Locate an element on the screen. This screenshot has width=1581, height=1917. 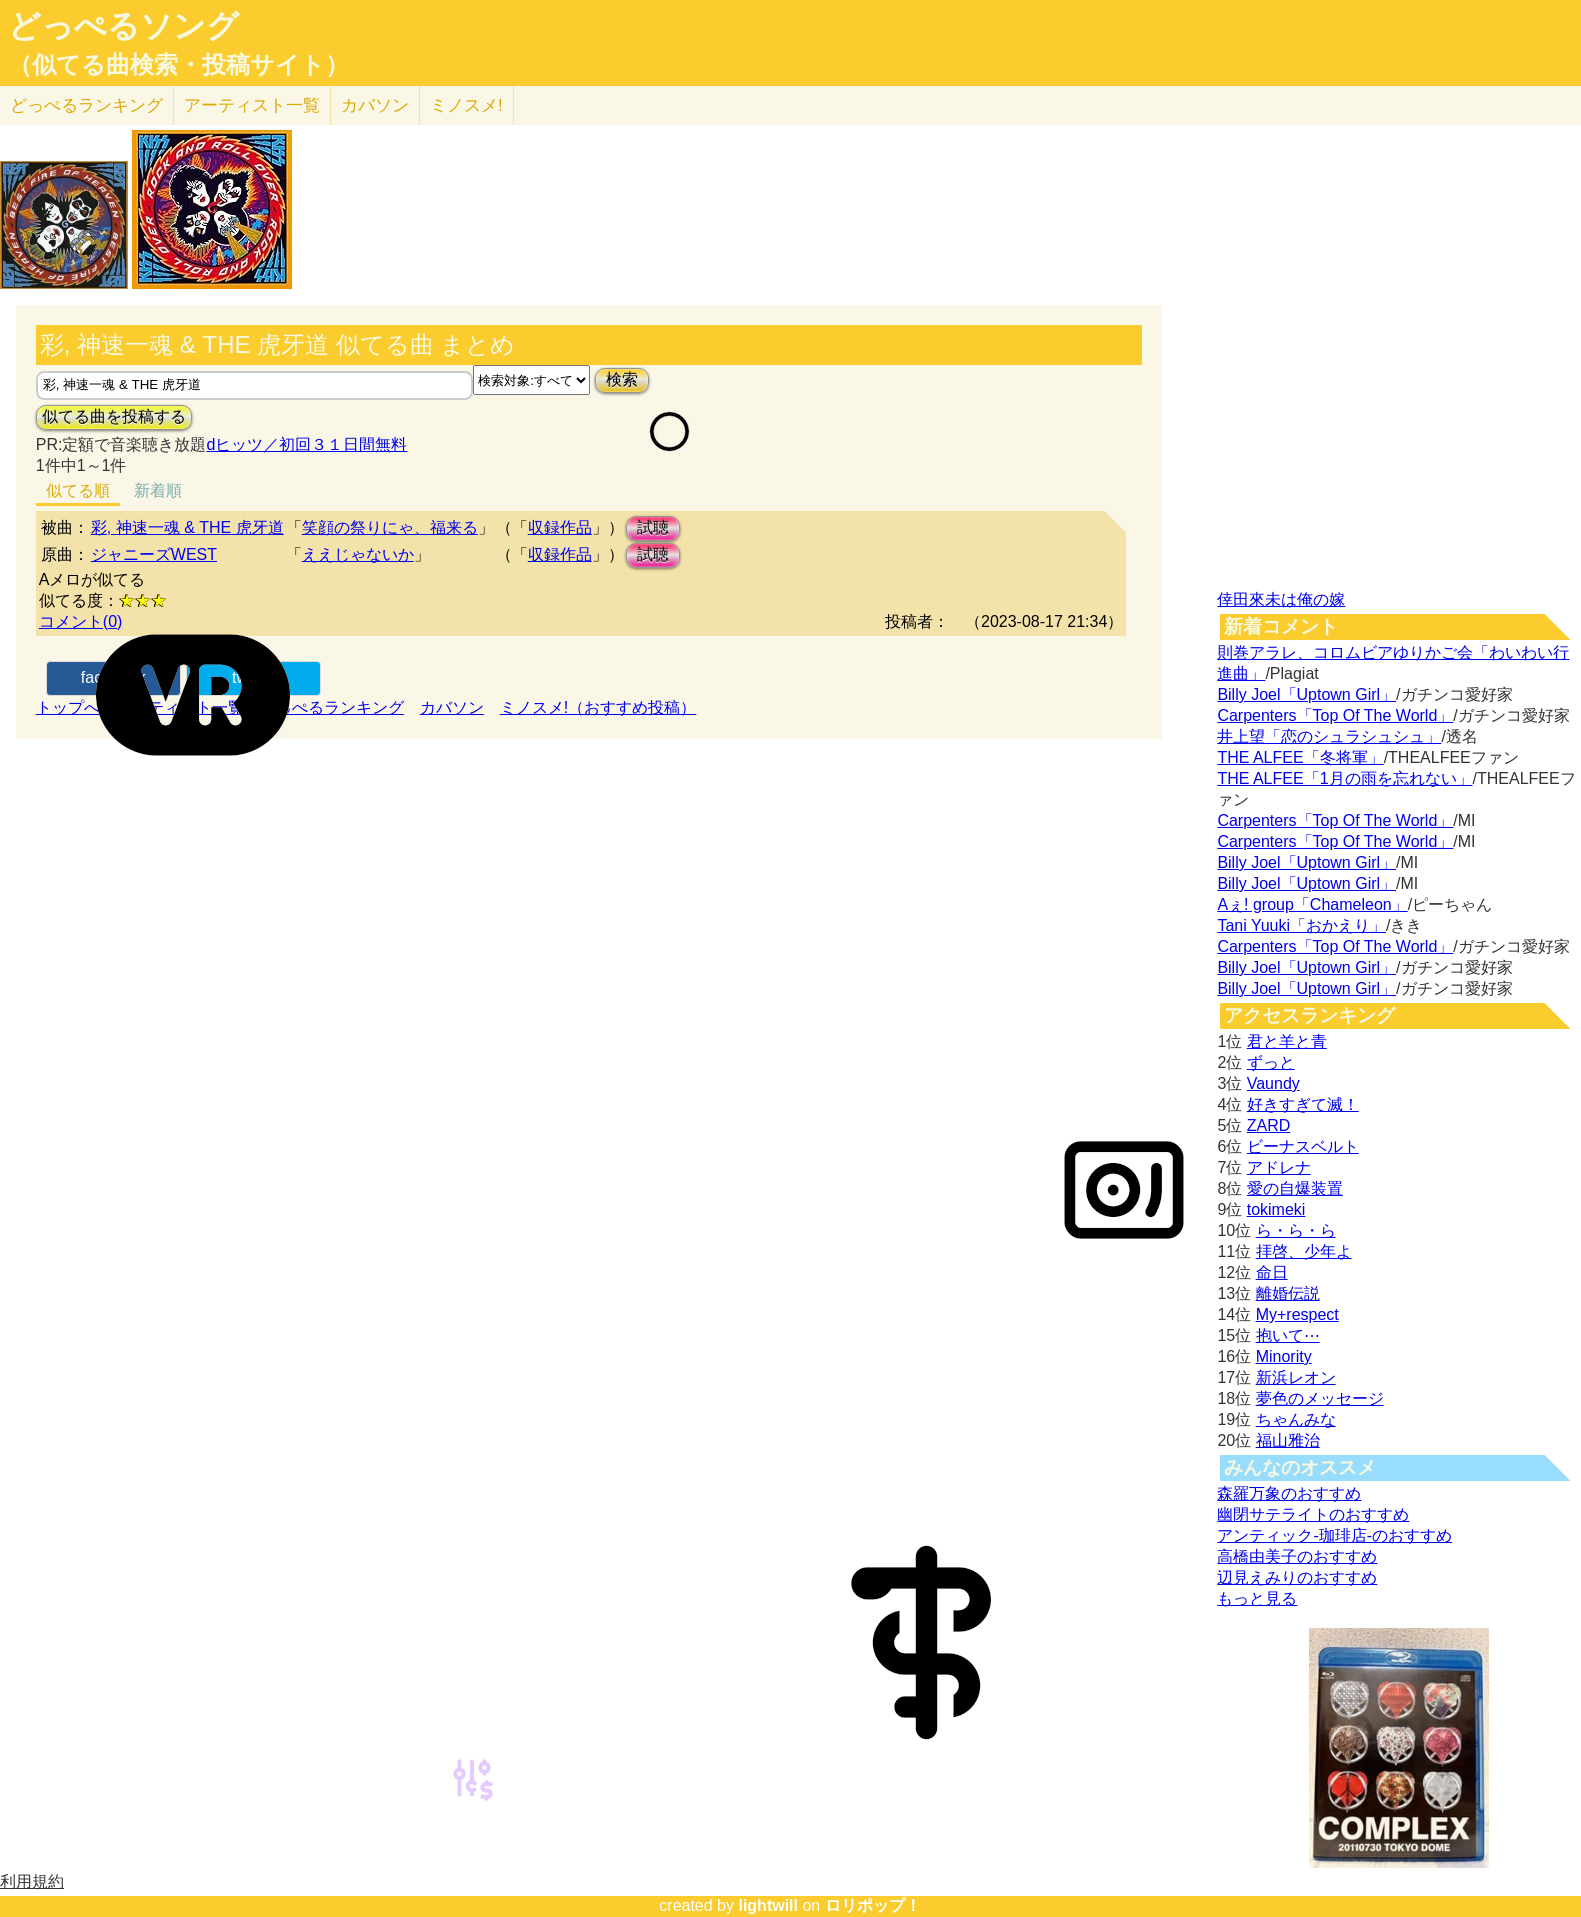
adjust pricing or cost settings is located at coordinates (472, 1778).